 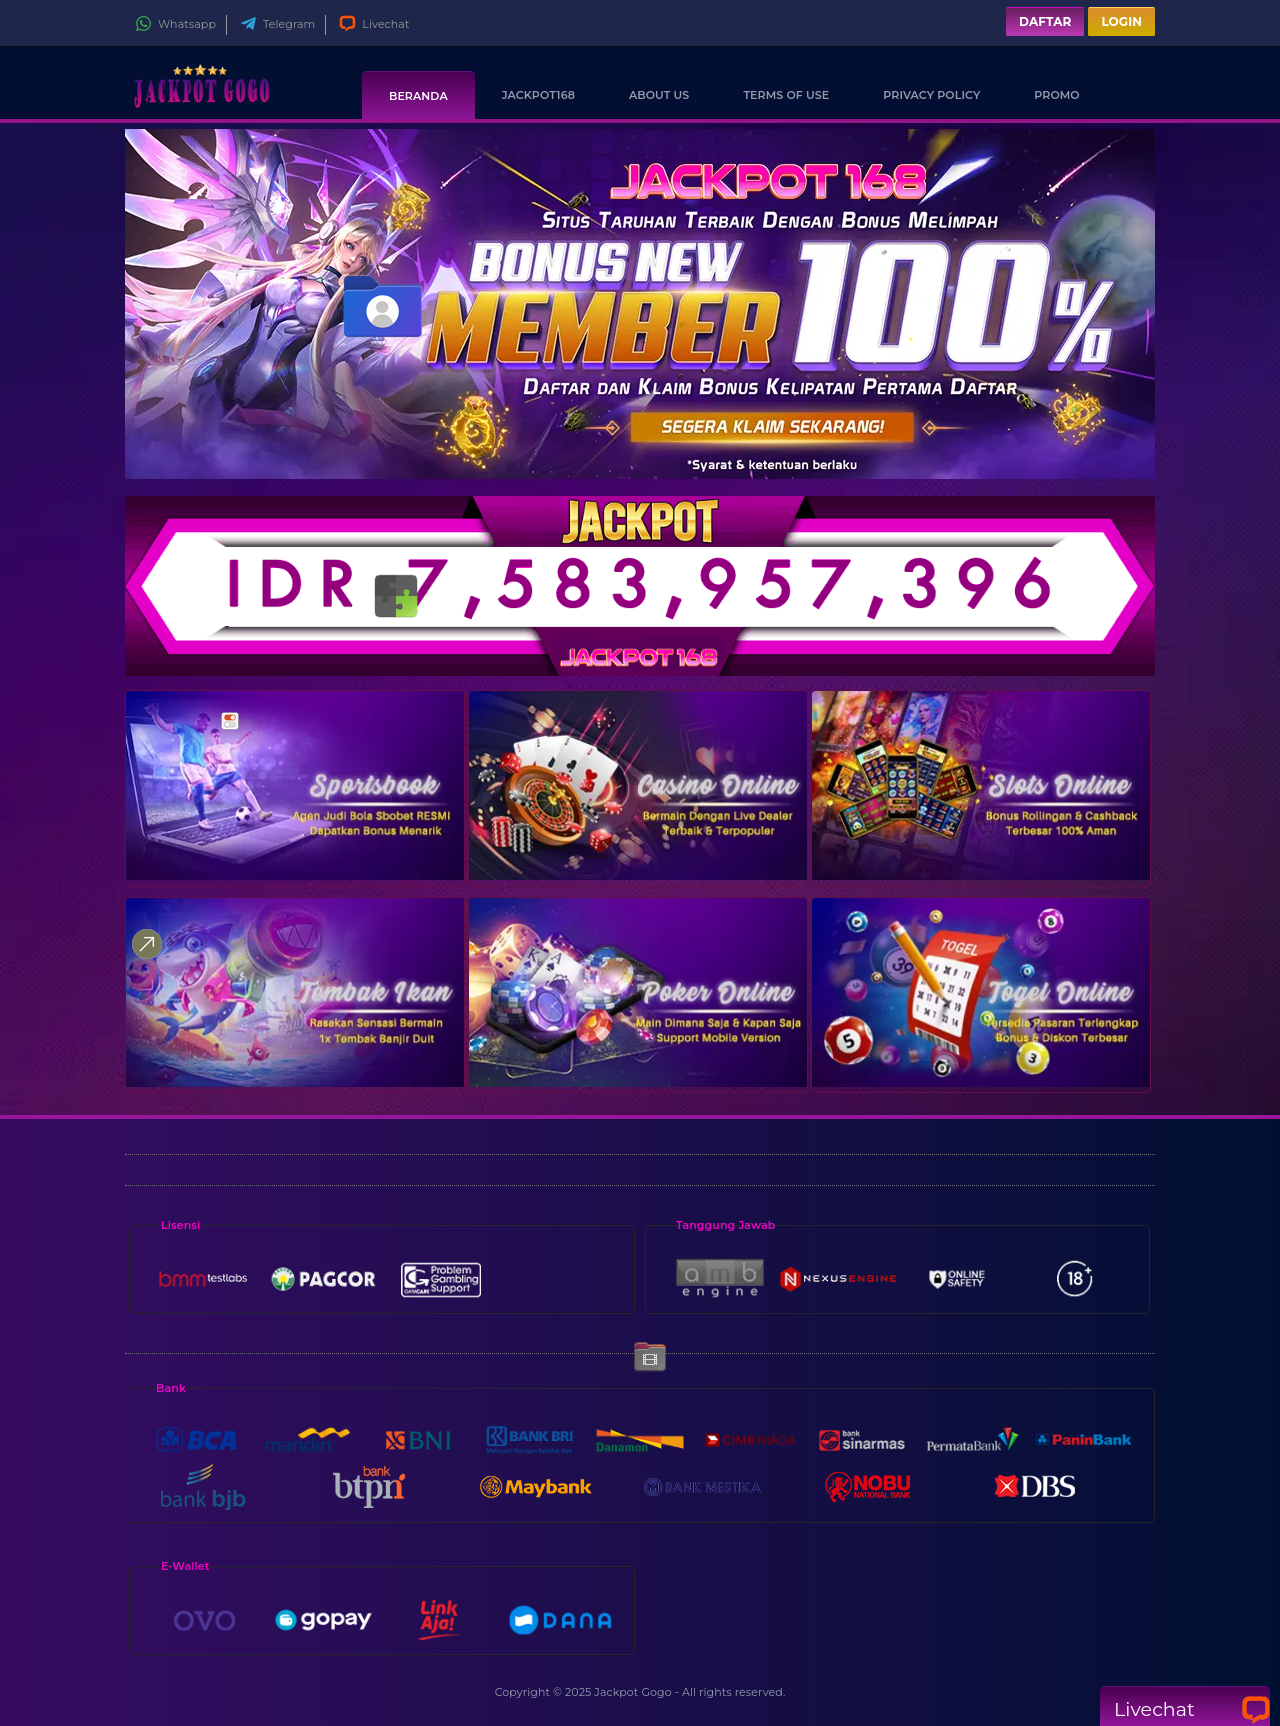 What do you see at coordinates (396, 596) in the screenshot?
I see `open gnome extensions manager` at bounding box center [396, 596].